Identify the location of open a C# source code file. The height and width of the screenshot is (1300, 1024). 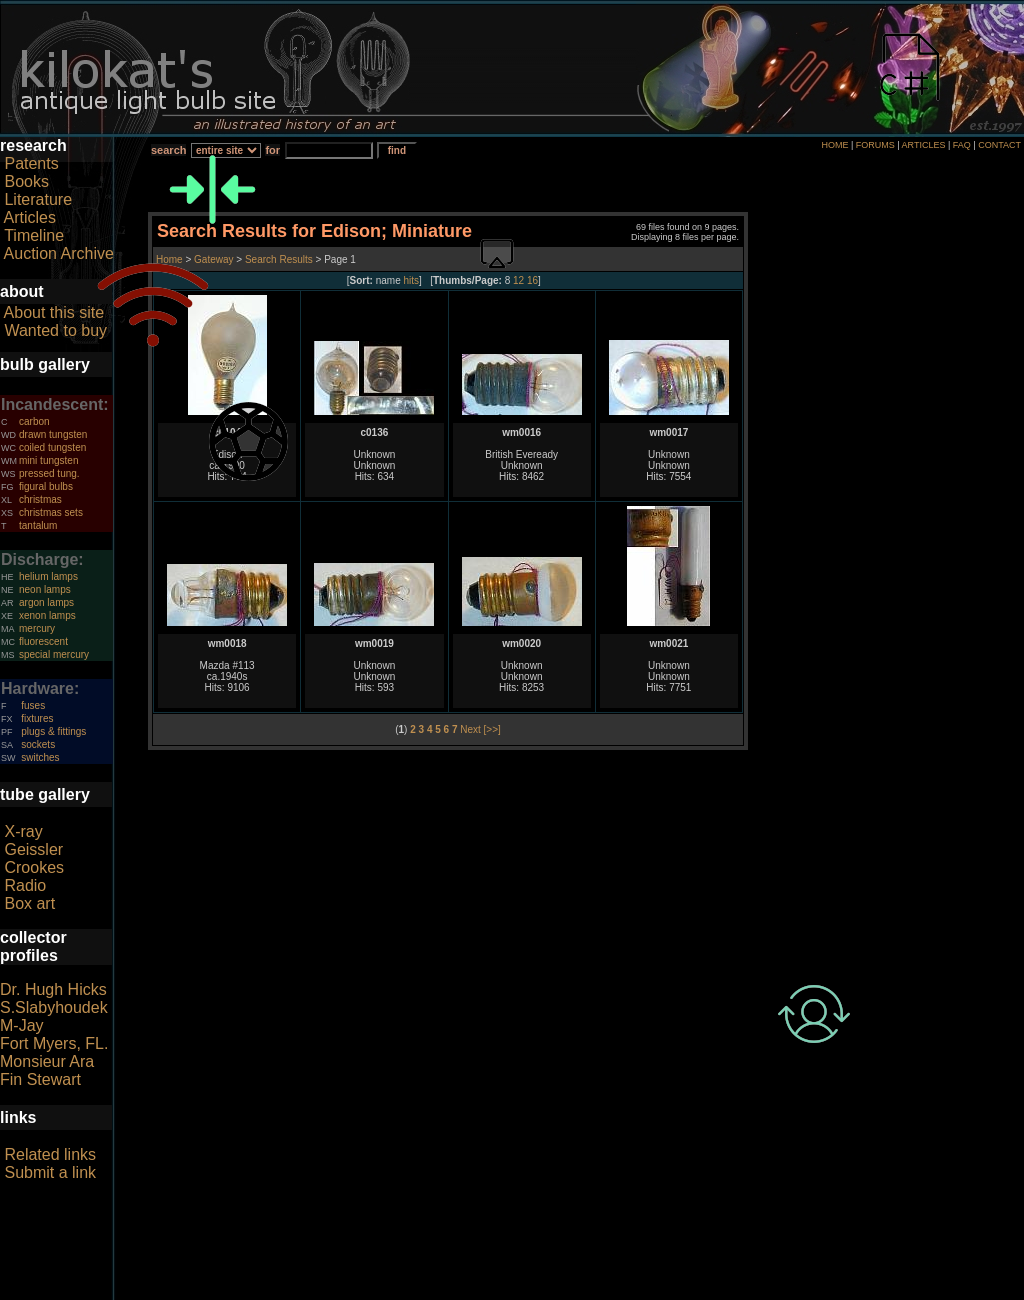
(911, 67).